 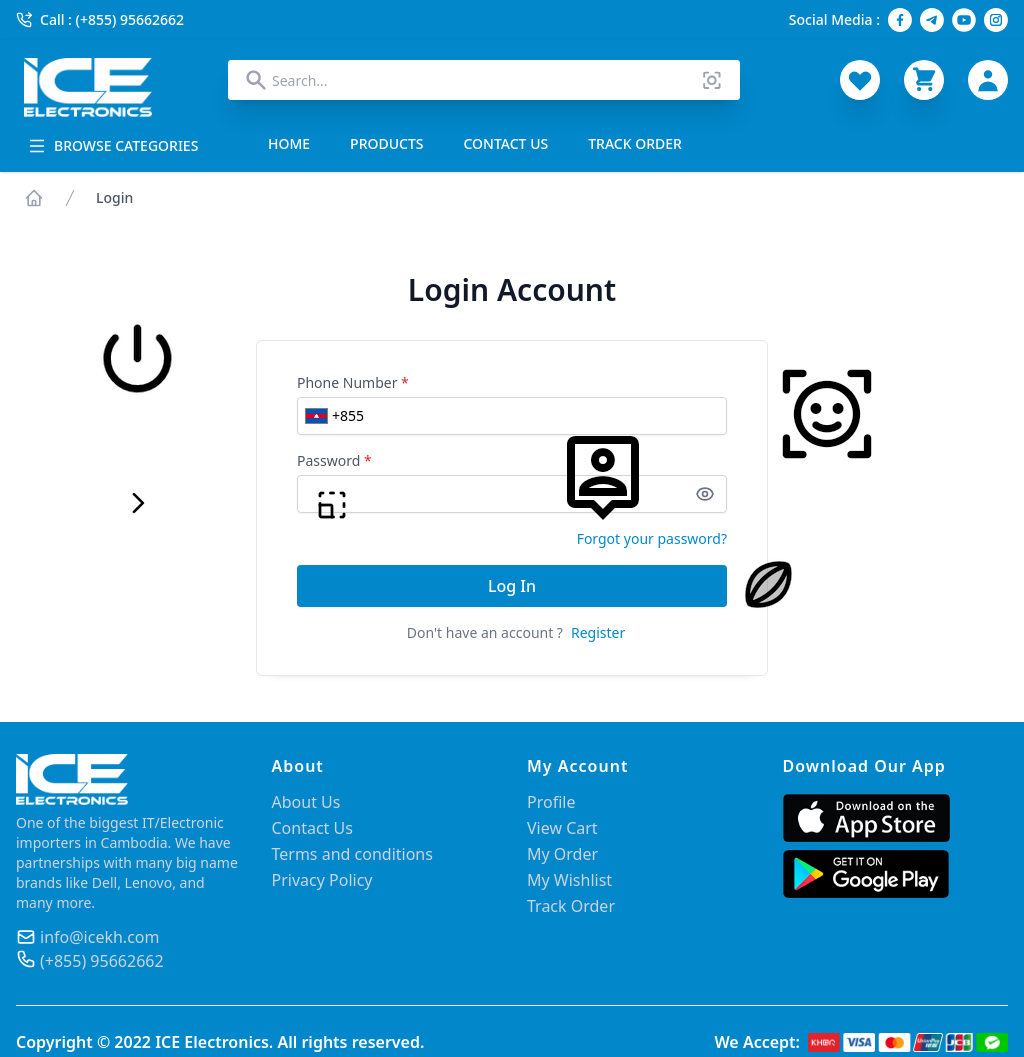 What do you see at coordinates (332, 505) in the screenshot?
I see `resize an element or window` at bounding box center [332, 505].